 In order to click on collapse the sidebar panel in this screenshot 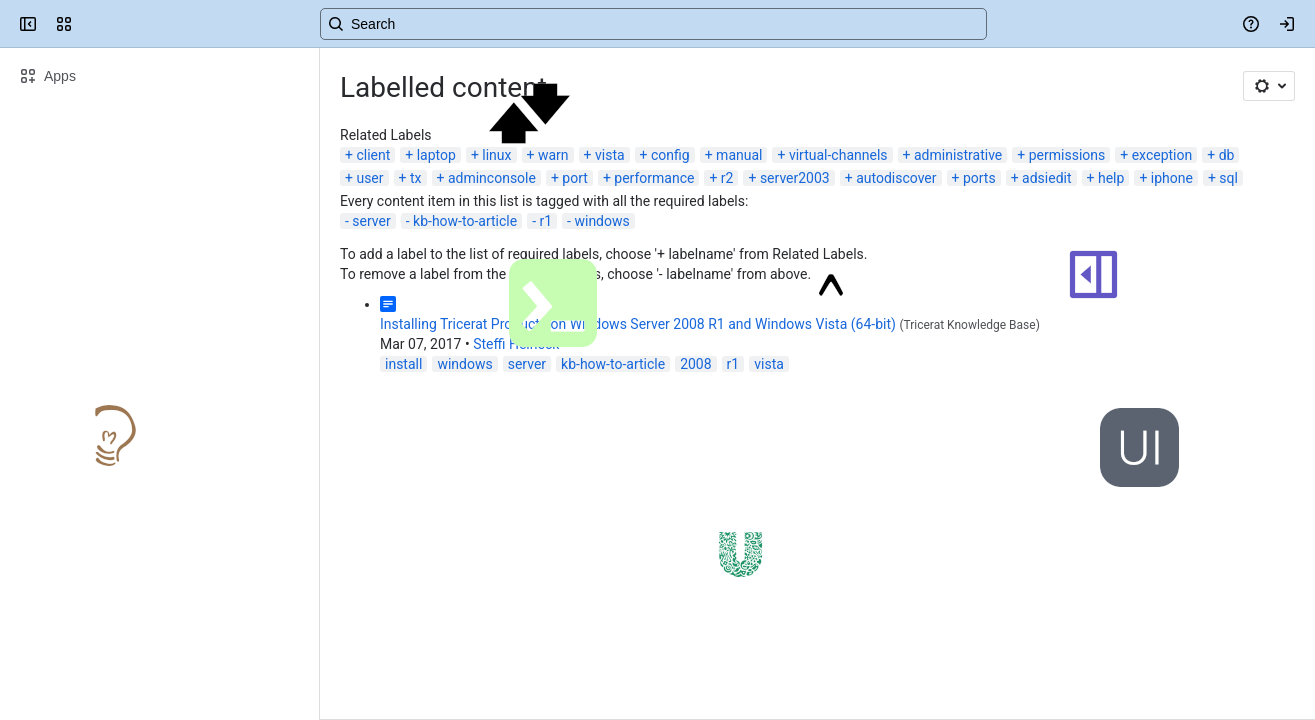, I will do `click(1093, 274)`.